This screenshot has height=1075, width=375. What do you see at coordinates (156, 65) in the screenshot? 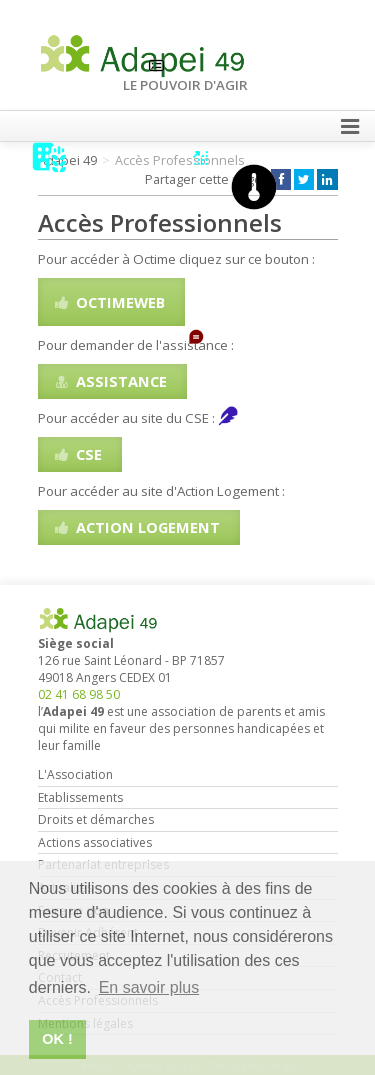
I see `view list details or summary` at bounding box center [156, 65].